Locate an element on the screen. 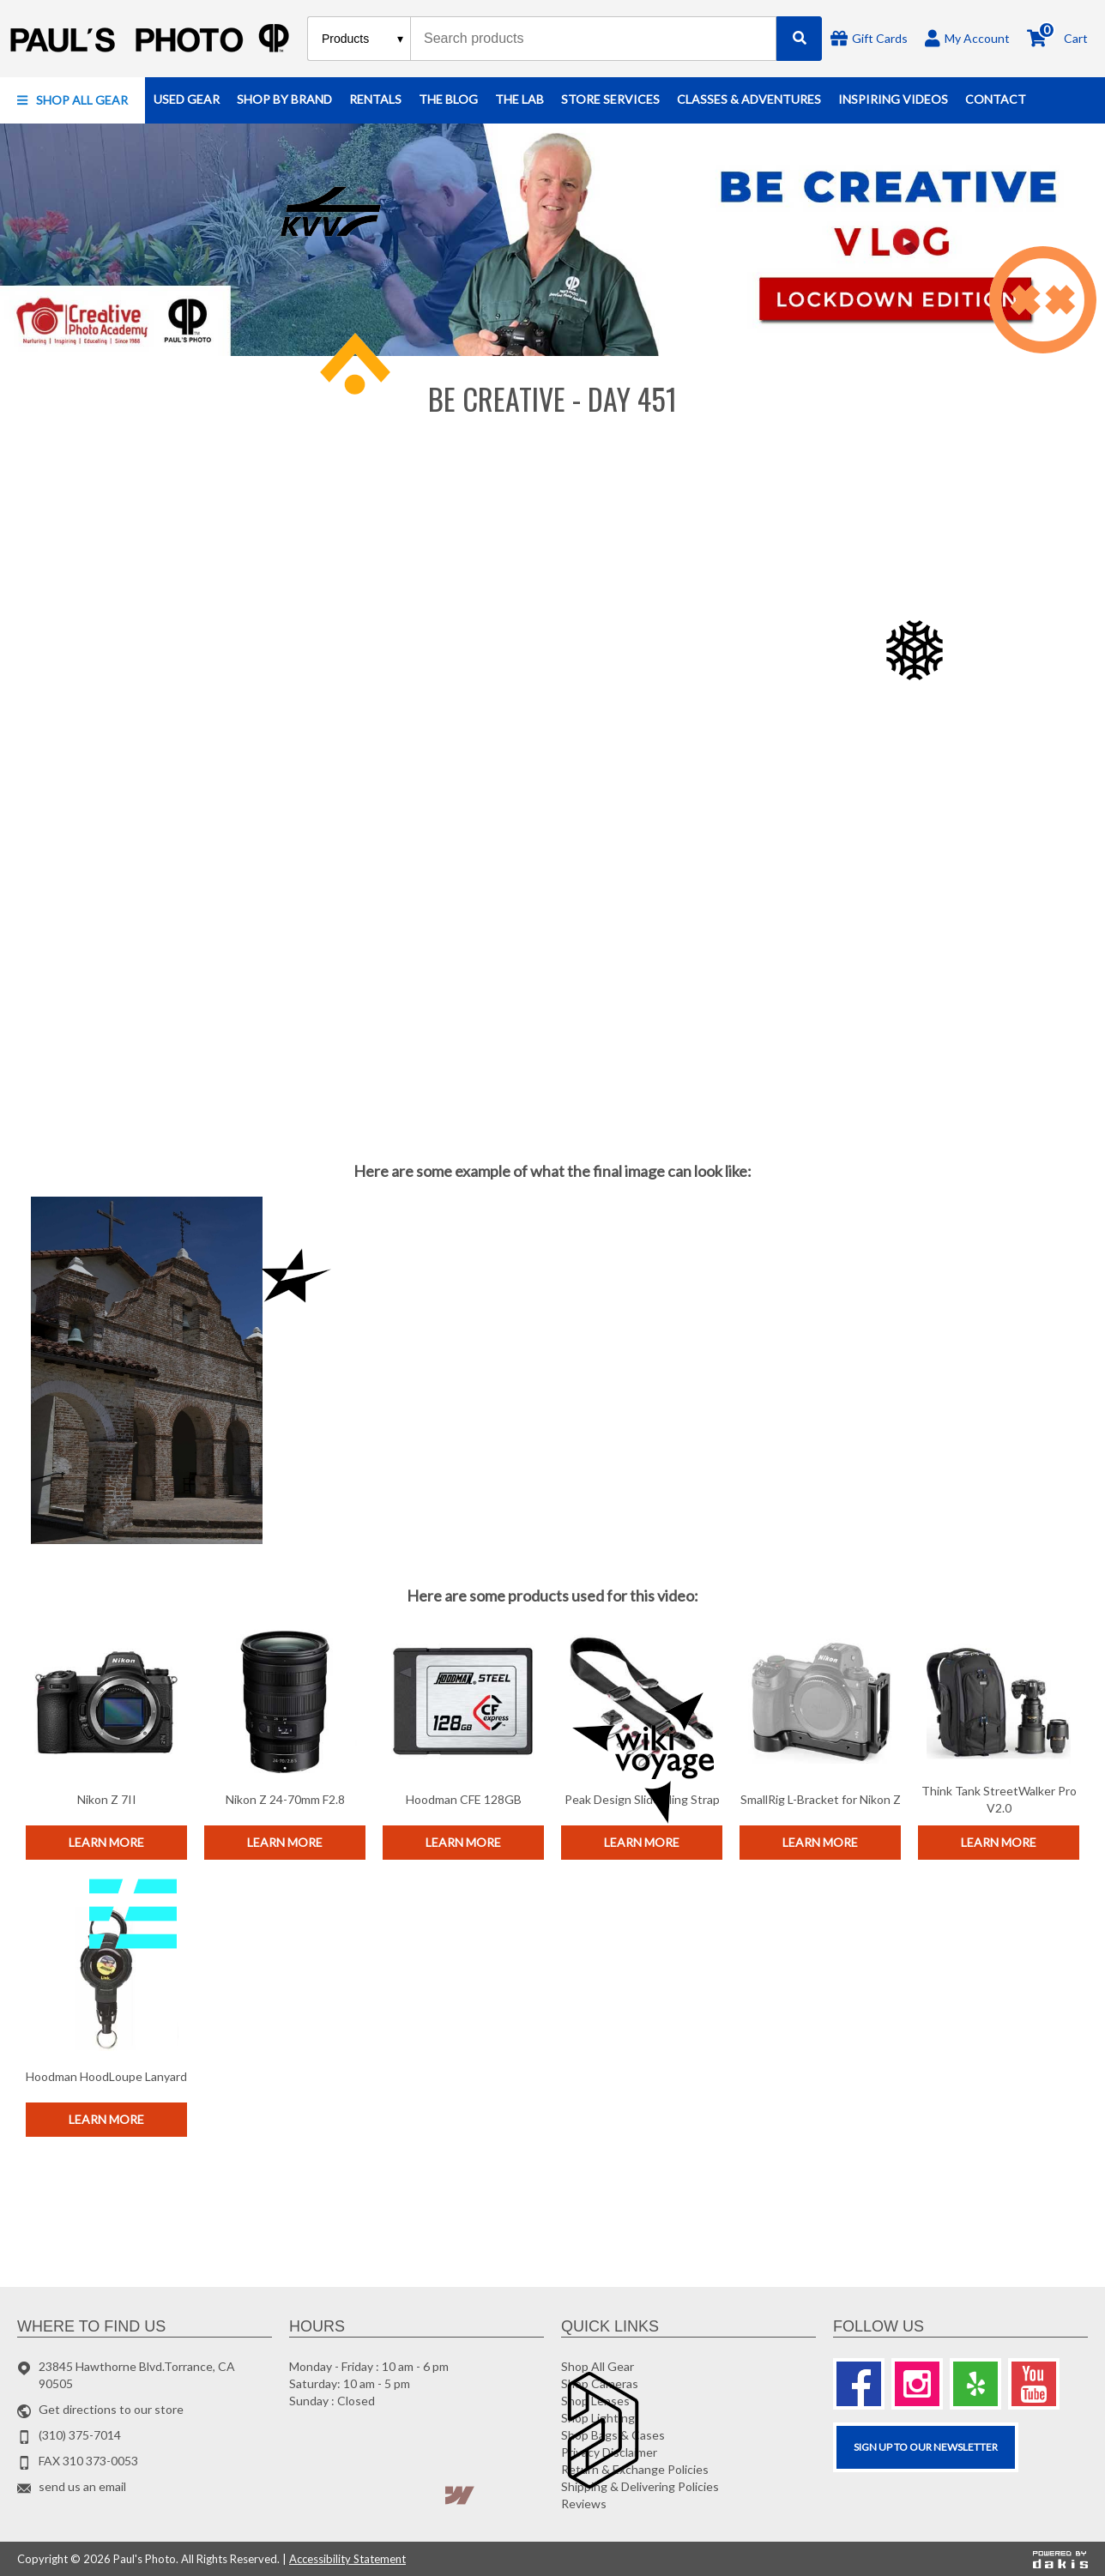 Image resolution: width=1105 pixels, height=2576 pixels. serverless framework logo is located at coordinates (133, 1914).